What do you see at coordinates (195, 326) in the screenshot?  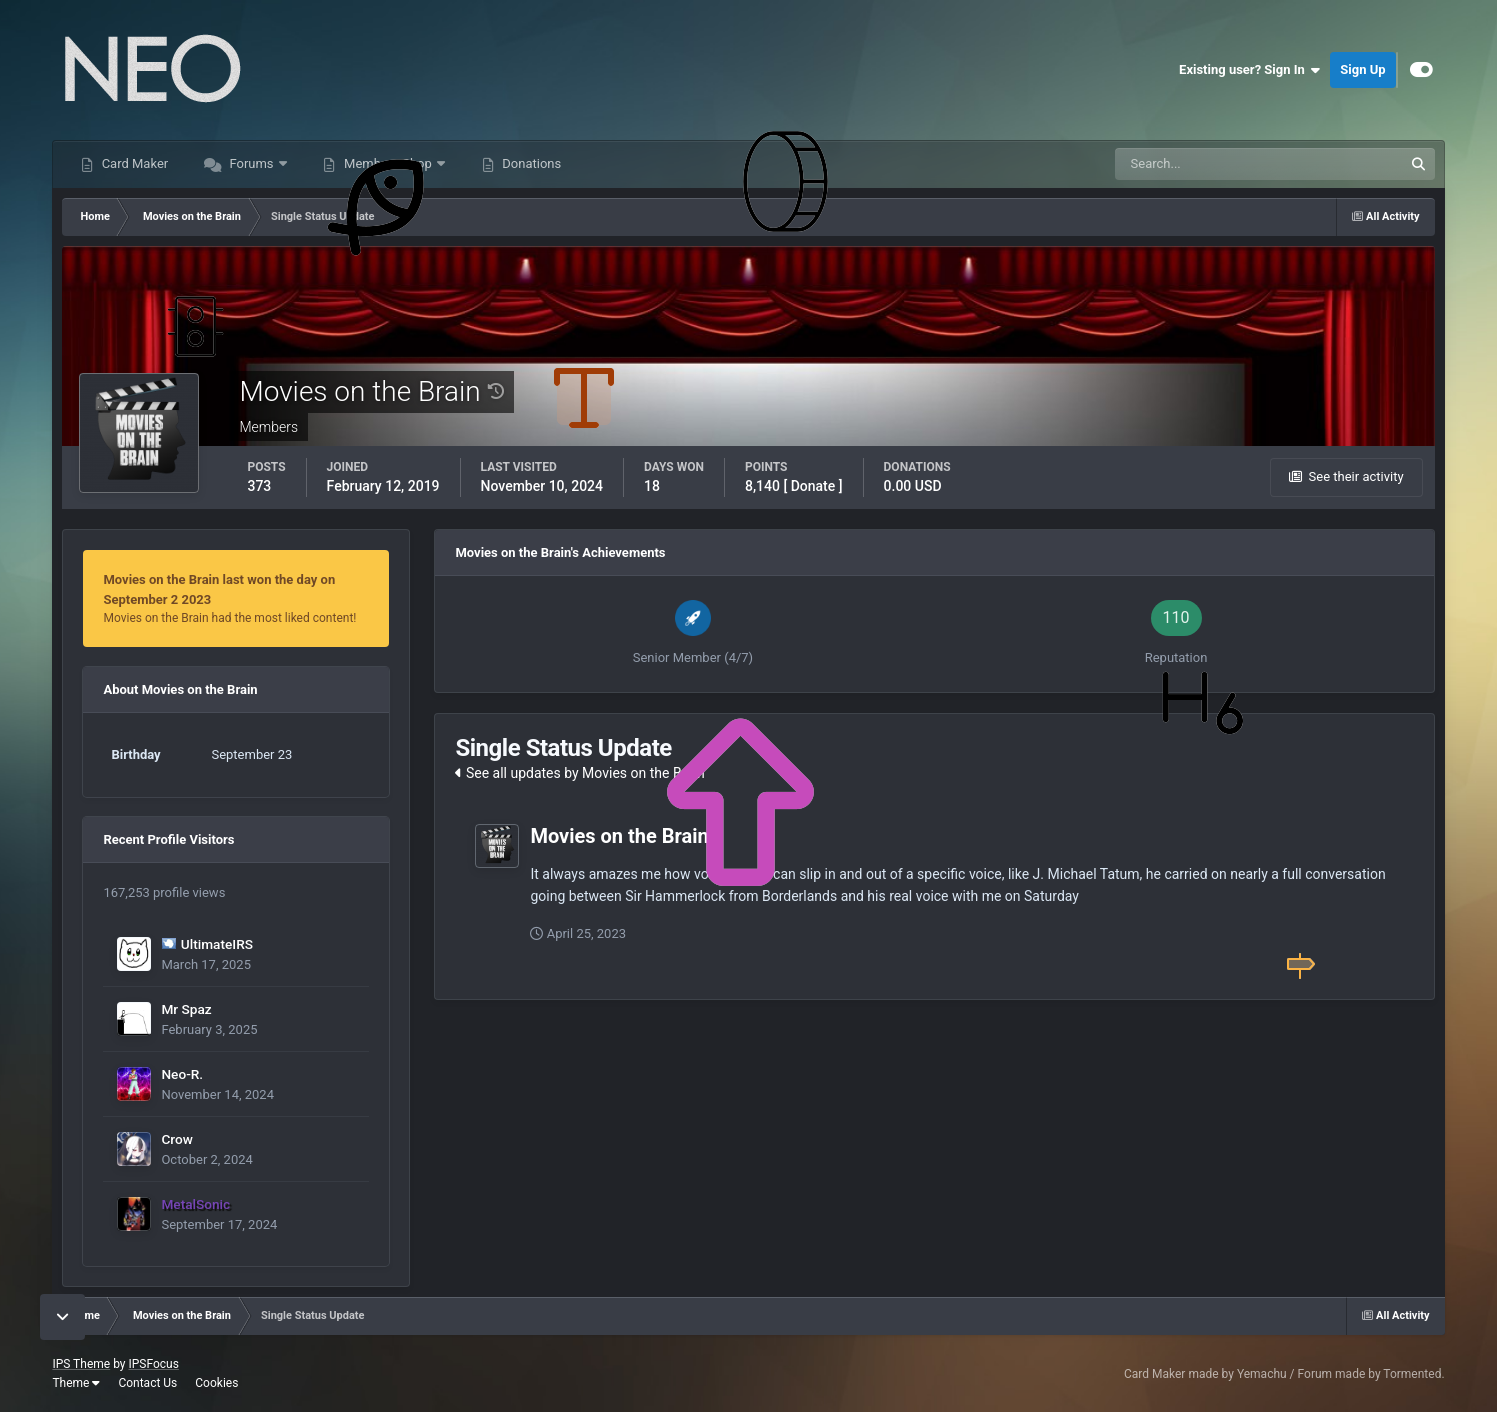 I see `traffic or signal status indicator` at bounding box center [195, 326].